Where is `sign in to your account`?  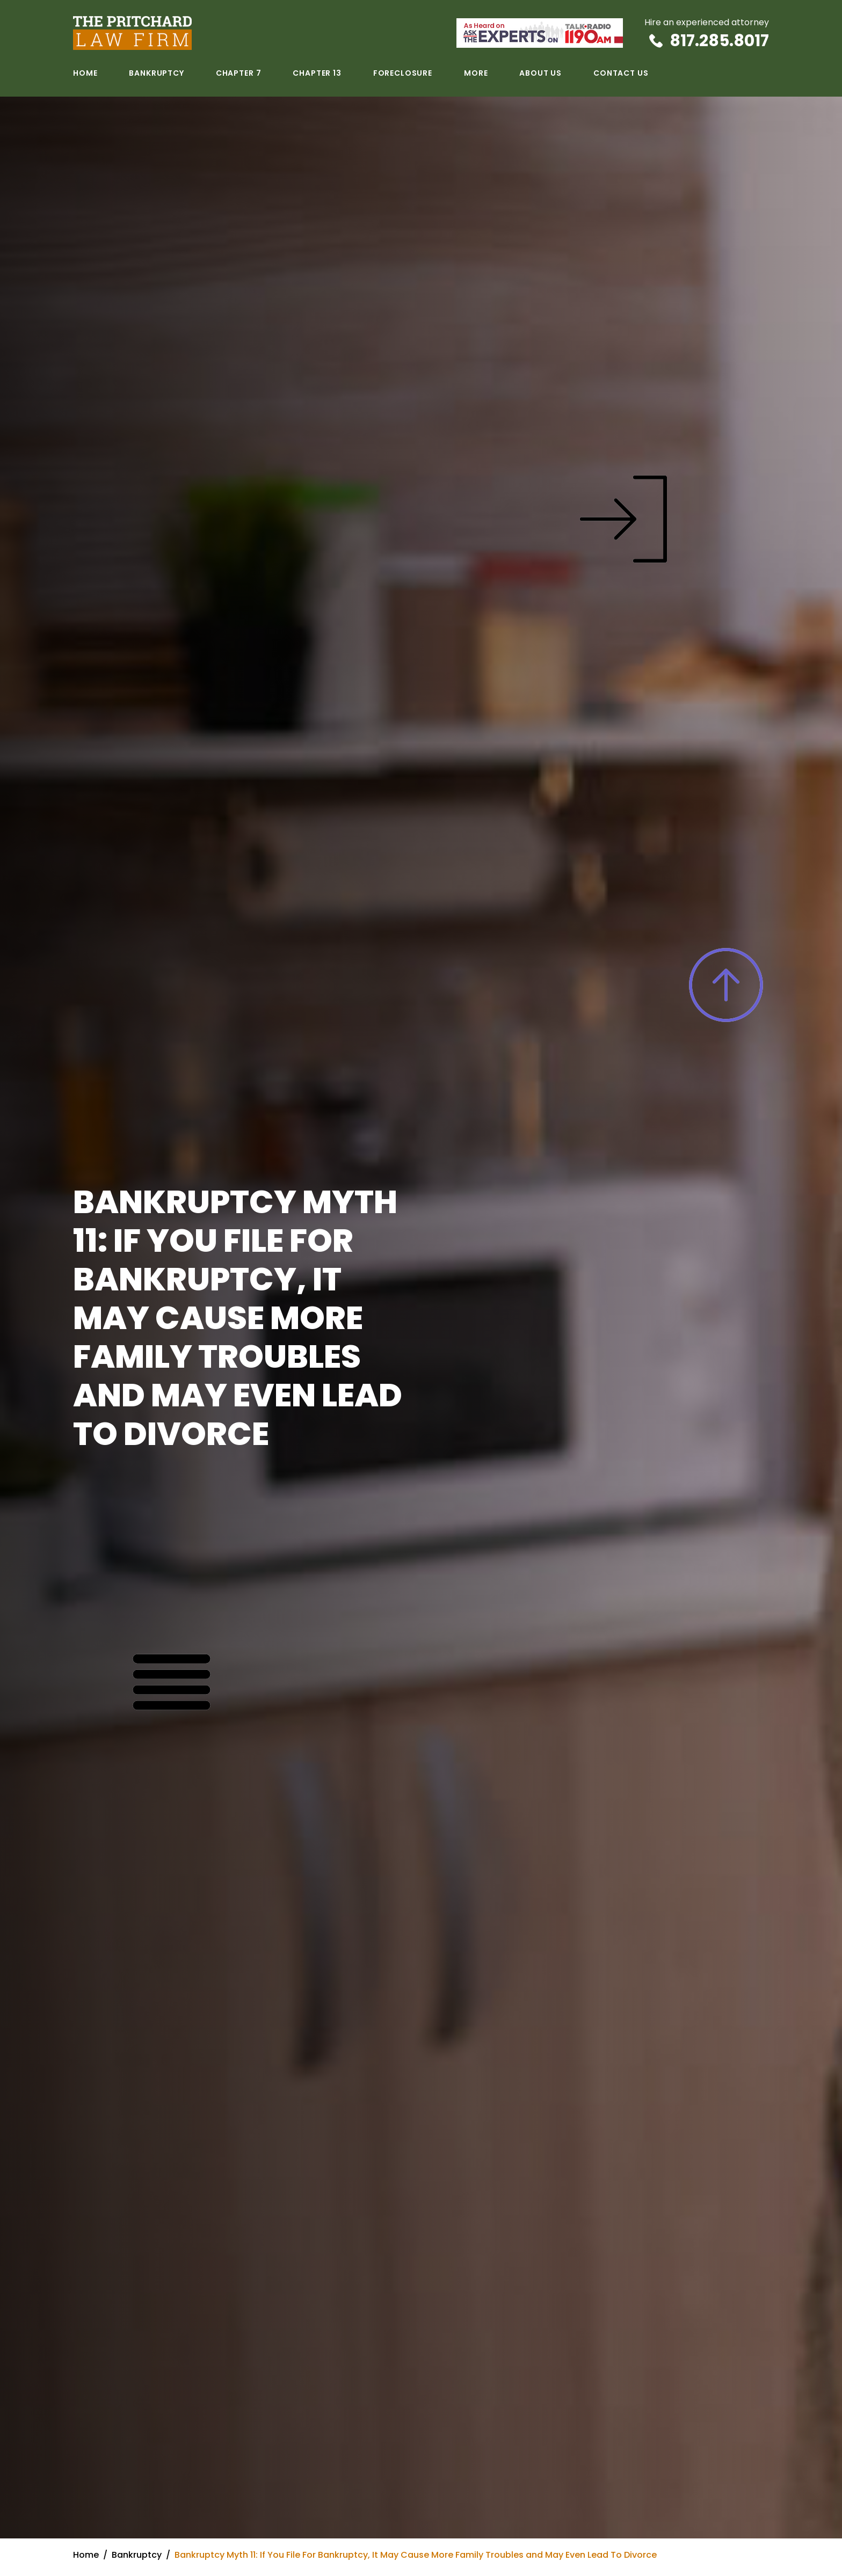 sign in to your account is located at coordinates (631, 519).